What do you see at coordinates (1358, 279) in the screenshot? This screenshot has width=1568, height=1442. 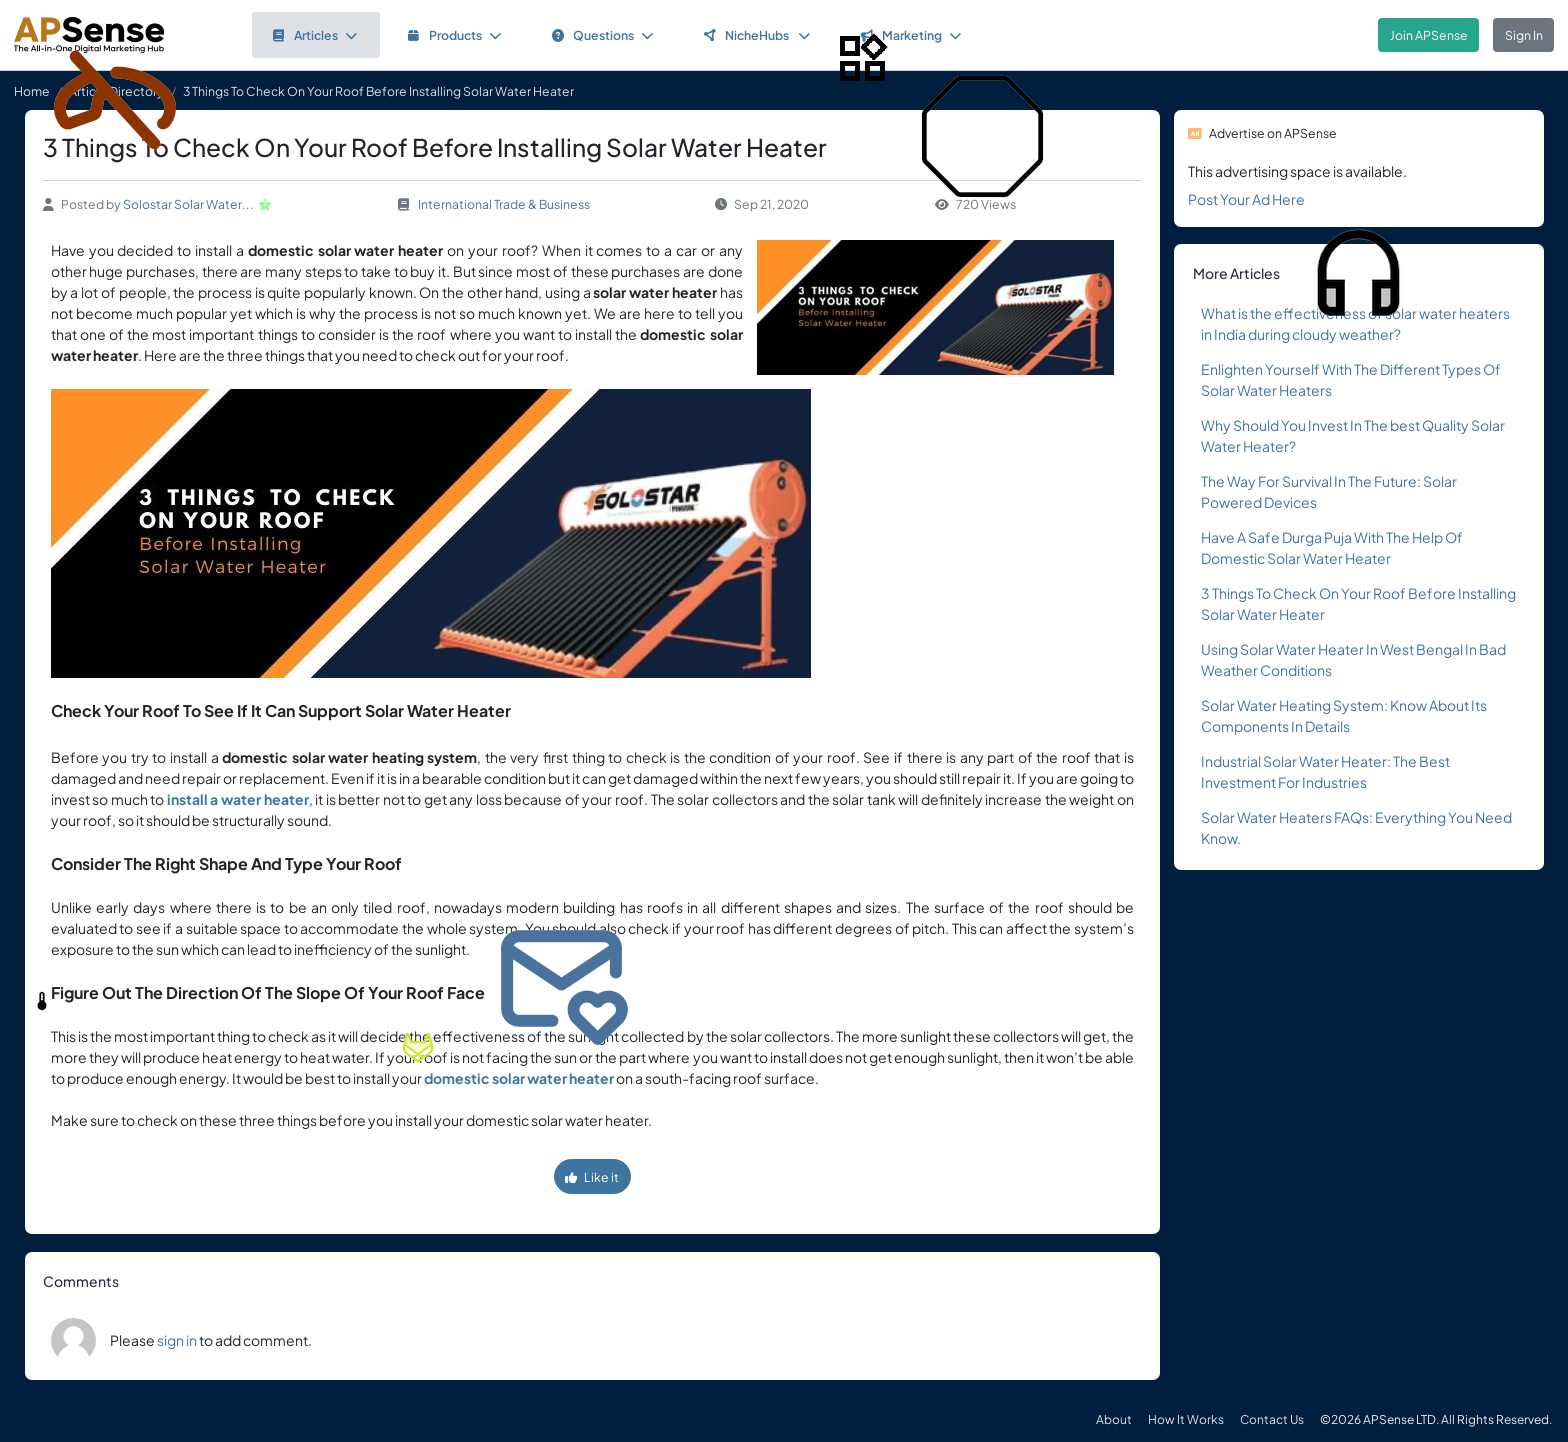 I see `access audio or voice support` at bounding box center [1358, 279].